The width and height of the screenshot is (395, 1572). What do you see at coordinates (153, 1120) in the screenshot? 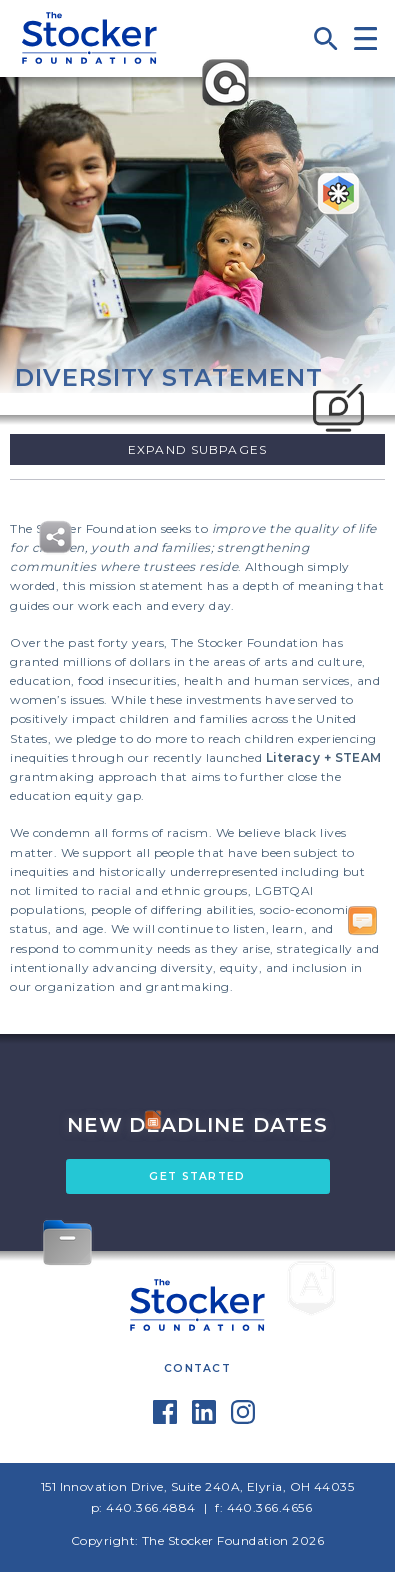
I see `open libreoffice impress presentation software` at bounding box center [153, 1120].